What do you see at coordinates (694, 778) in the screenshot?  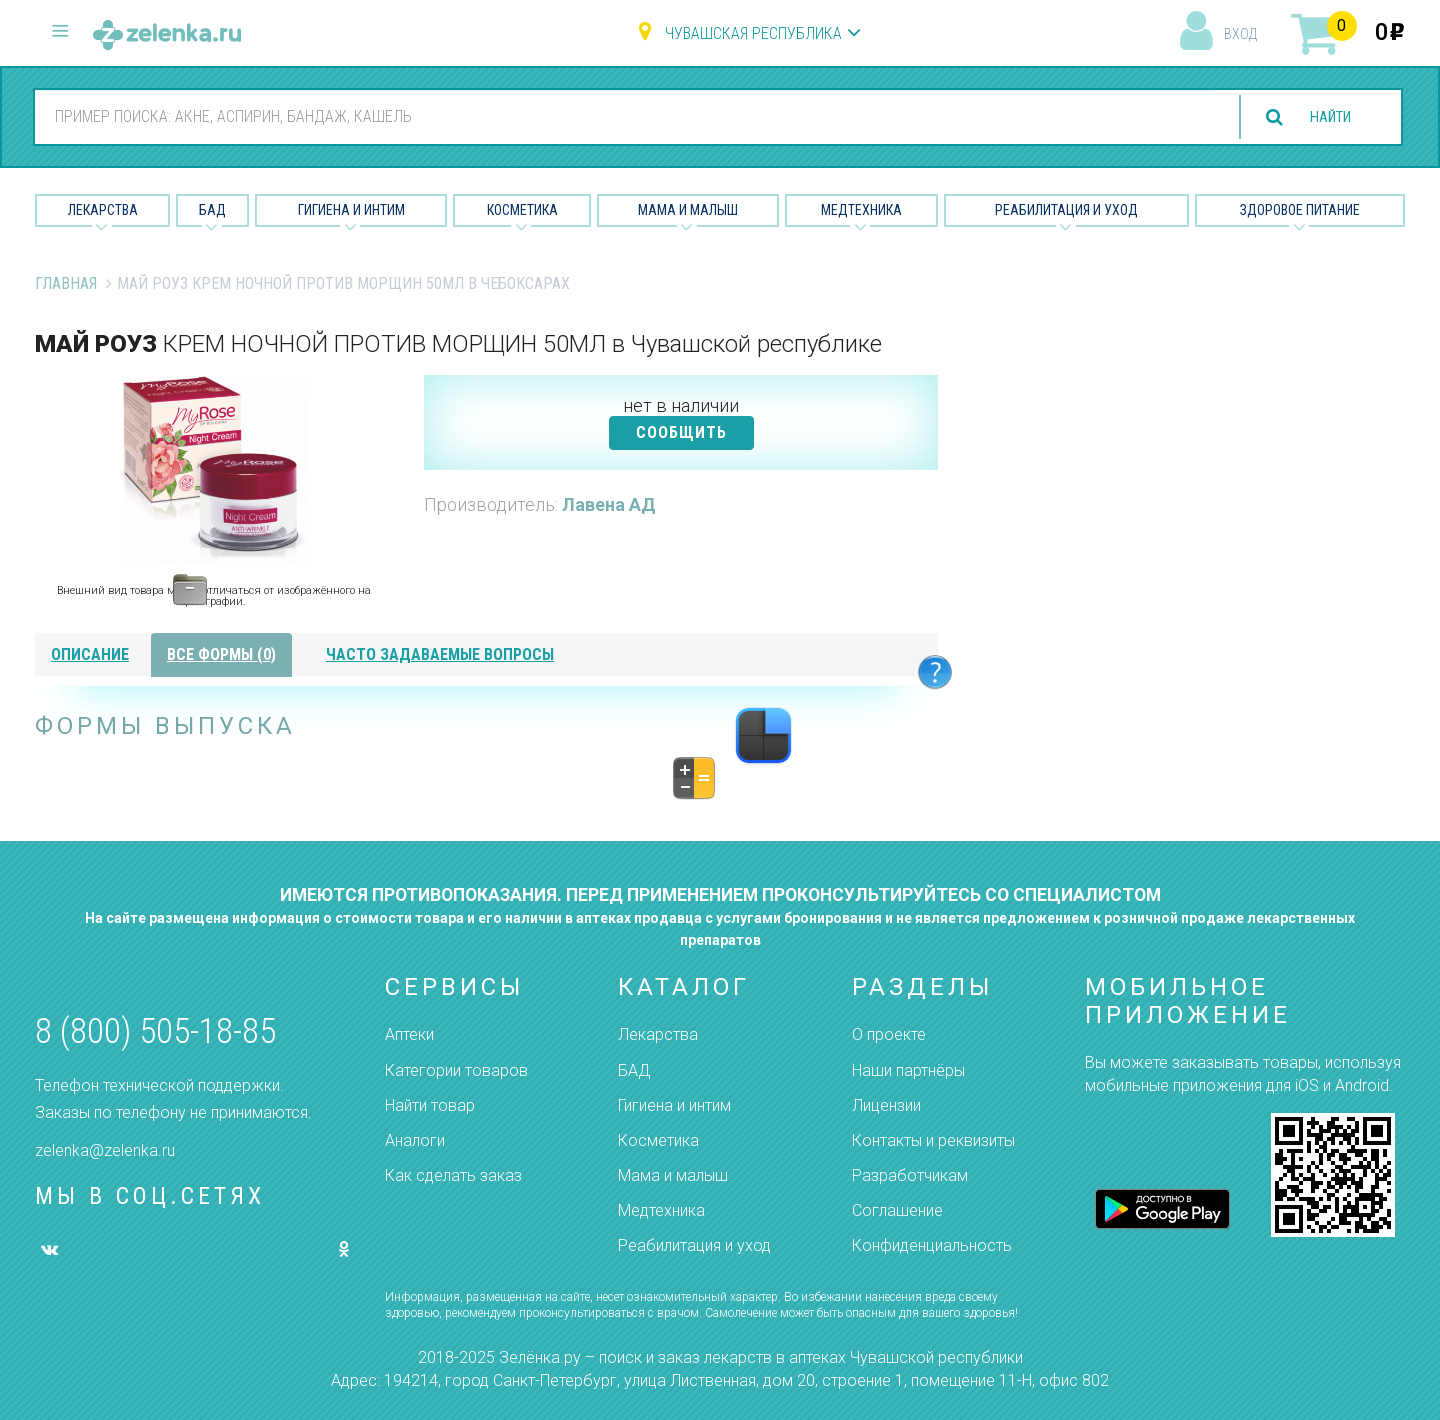 I see `open the calculator app` at bounding box center [694, 778].